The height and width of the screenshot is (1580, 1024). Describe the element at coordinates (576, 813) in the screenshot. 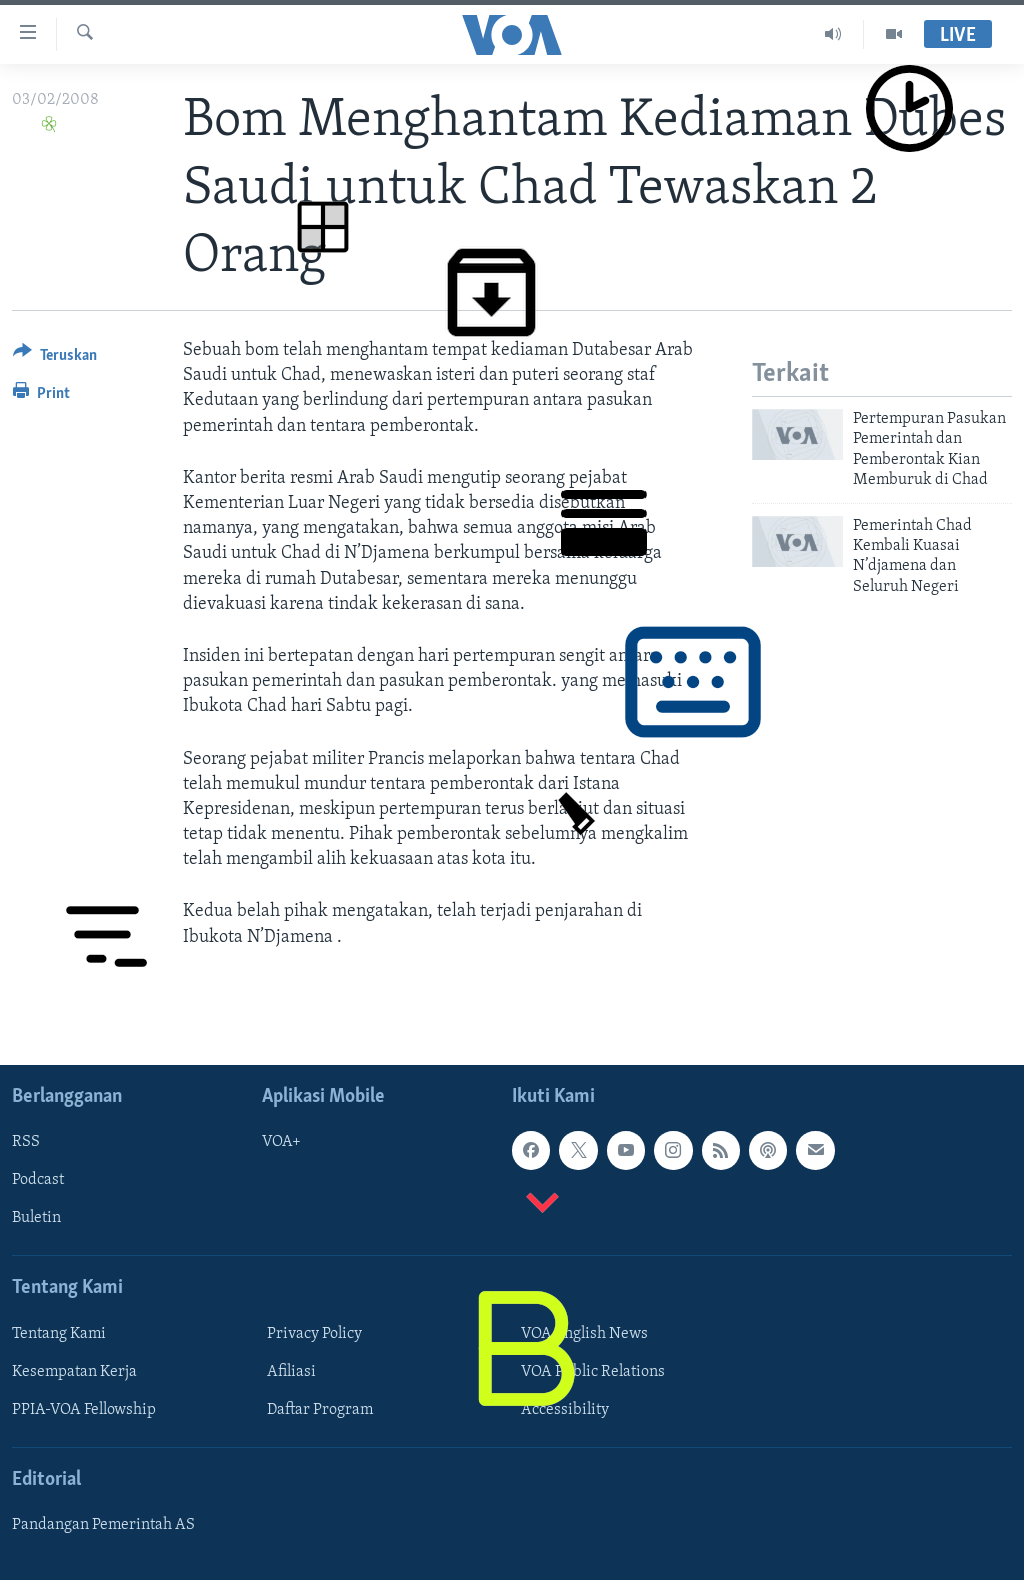

I see `find carpentry or woodworking services` at that location.